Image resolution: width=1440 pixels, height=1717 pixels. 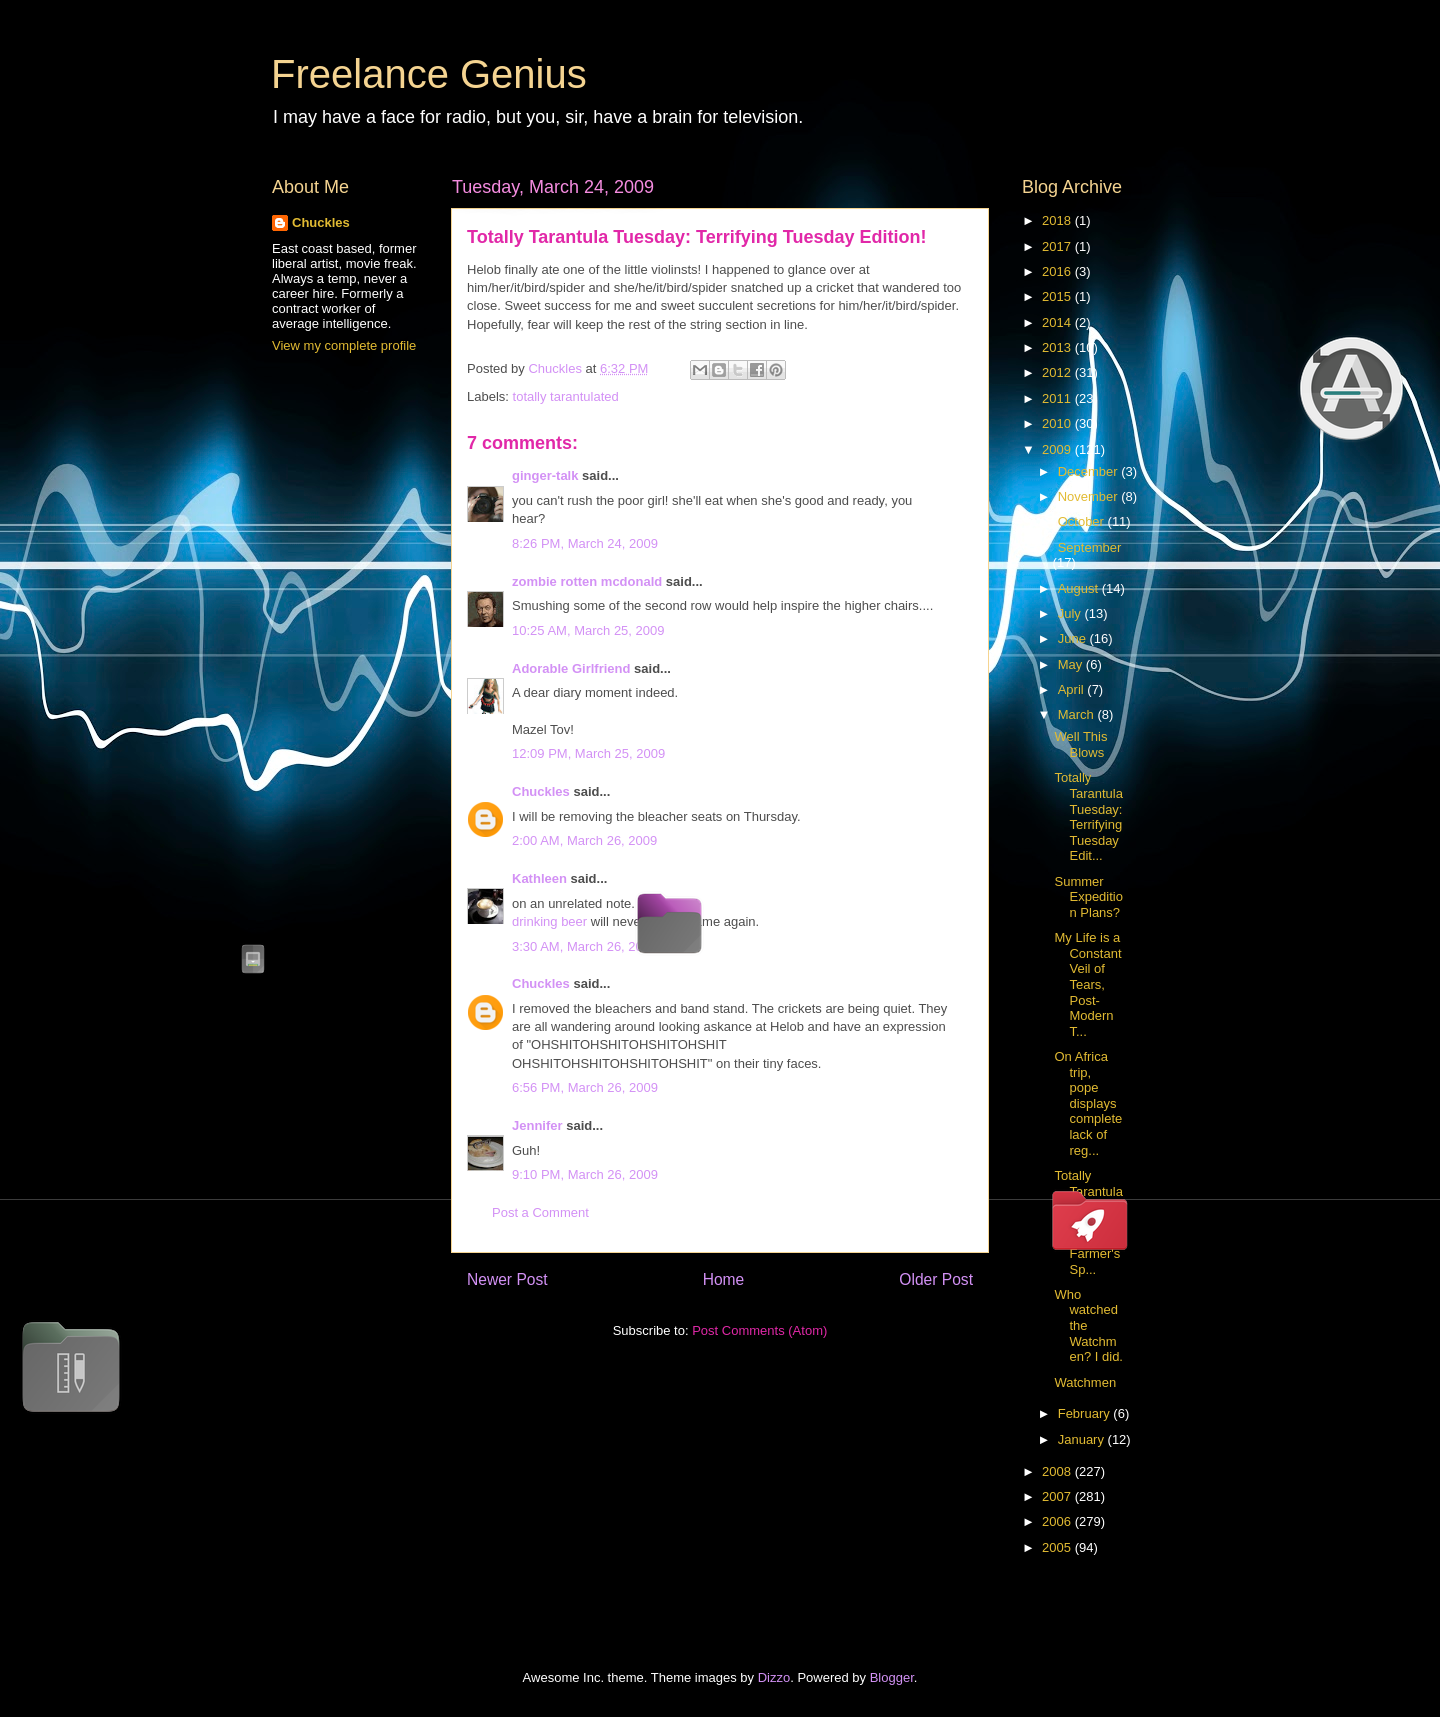 I want to click on game boy advance ROM file, so click(x=253, y=959).